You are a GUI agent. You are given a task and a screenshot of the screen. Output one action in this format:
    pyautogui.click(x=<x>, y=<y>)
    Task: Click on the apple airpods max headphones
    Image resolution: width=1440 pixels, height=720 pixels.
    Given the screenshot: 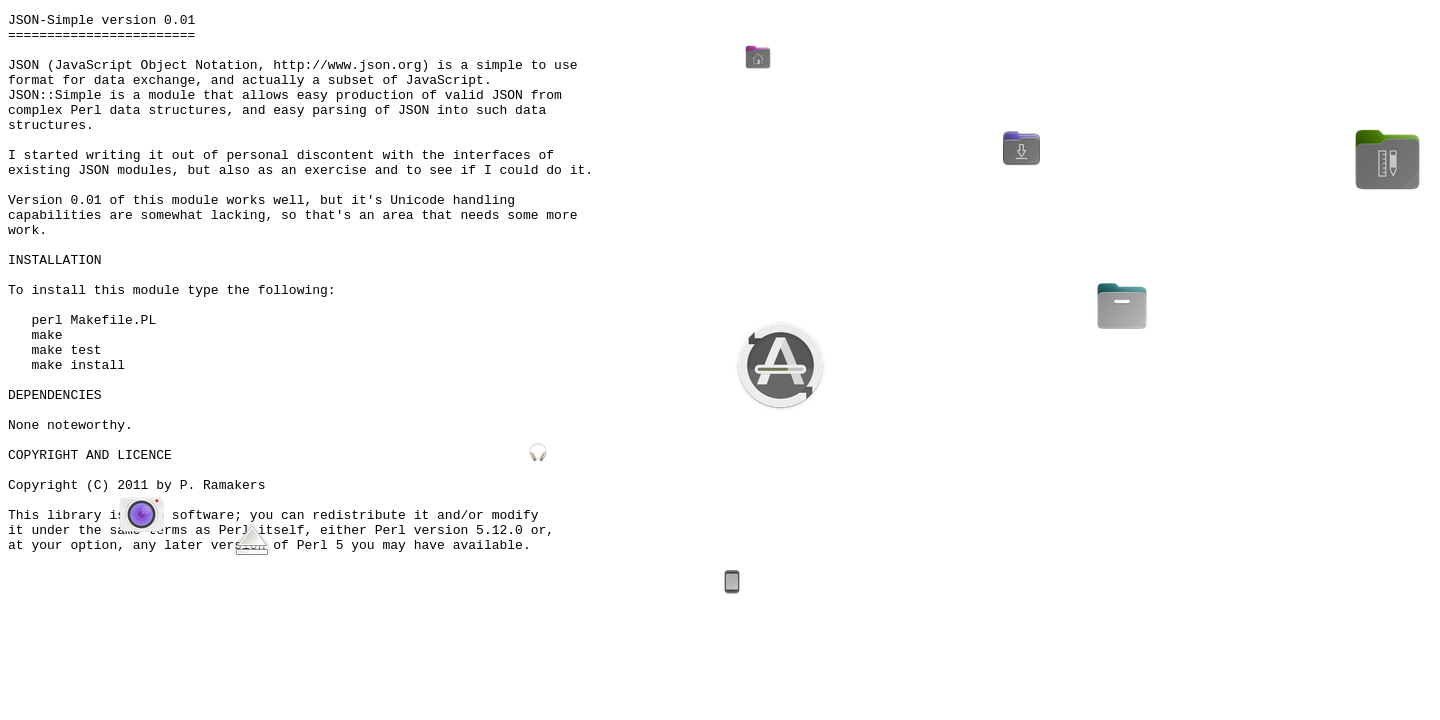 What is the action you would take?
    pyautogui.click(x=538, y=452)
    